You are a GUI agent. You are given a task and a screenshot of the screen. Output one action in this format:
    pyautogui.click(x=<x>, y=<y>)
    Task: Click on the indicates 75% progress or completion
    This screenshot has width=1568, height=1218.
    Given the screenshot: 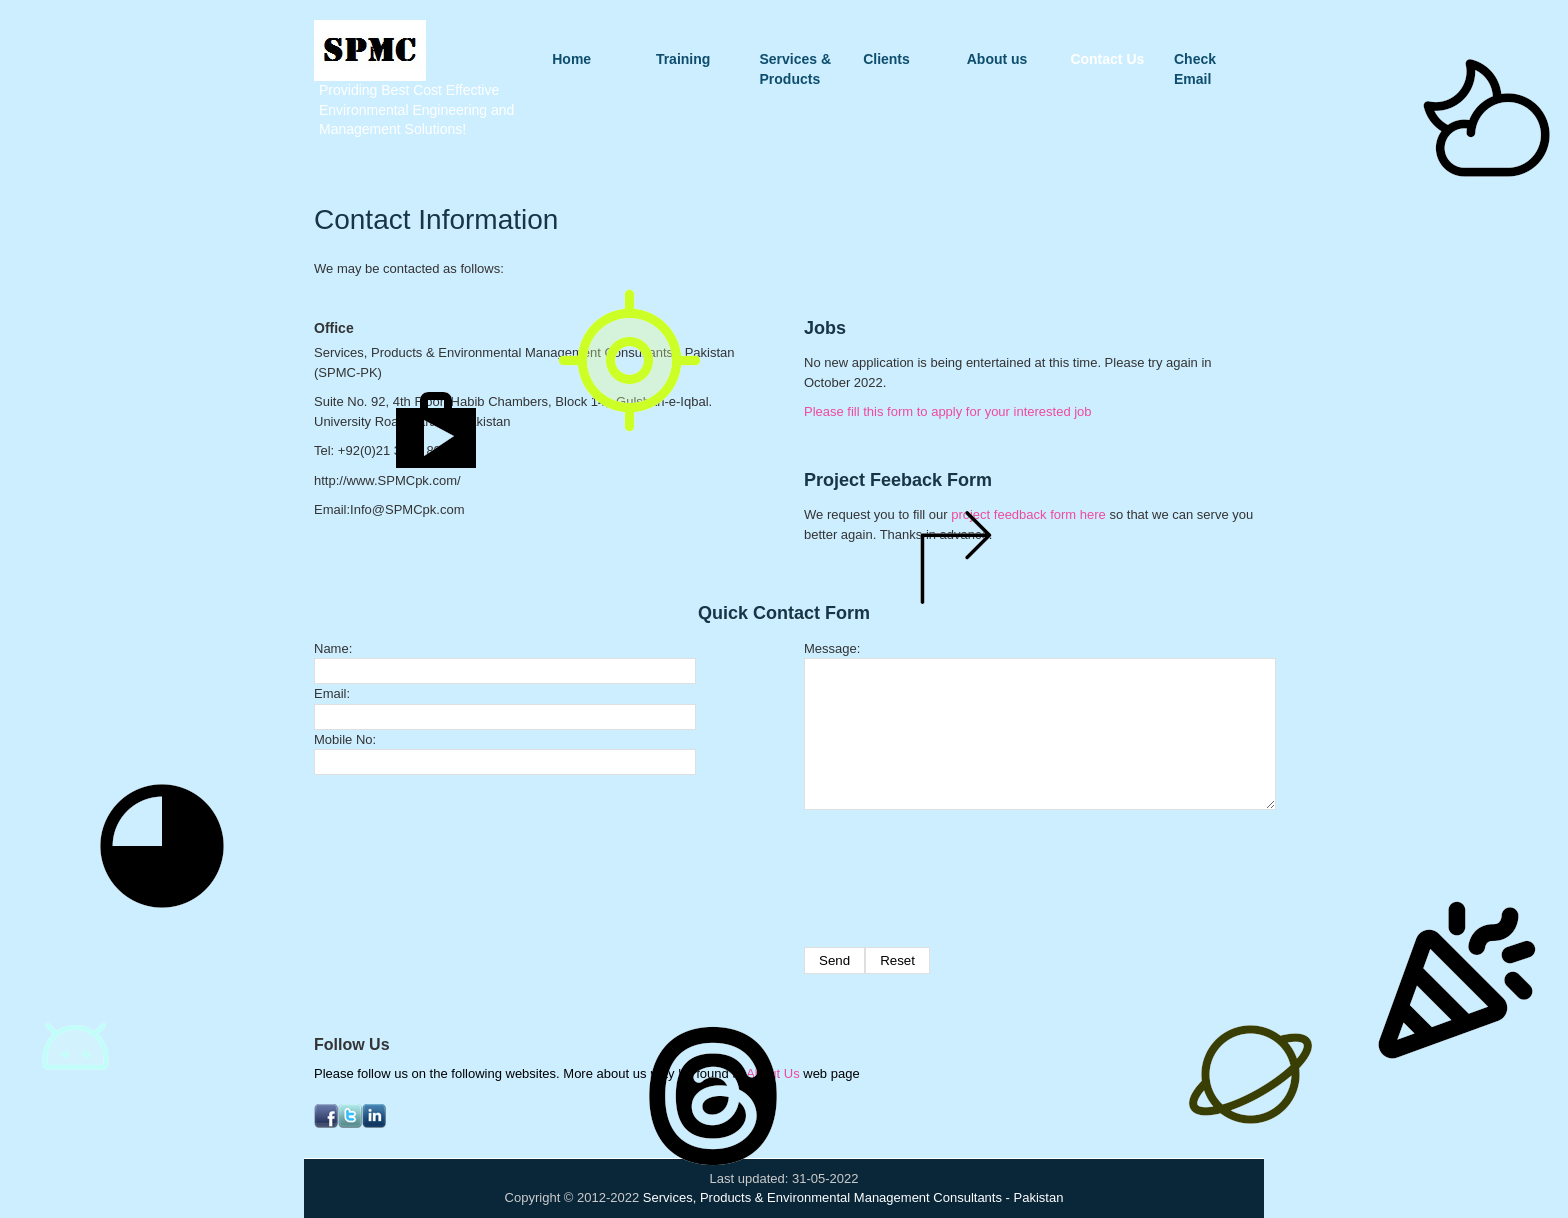 What is the action you would take?
    pyautogui.click(x=162, y=846)
    